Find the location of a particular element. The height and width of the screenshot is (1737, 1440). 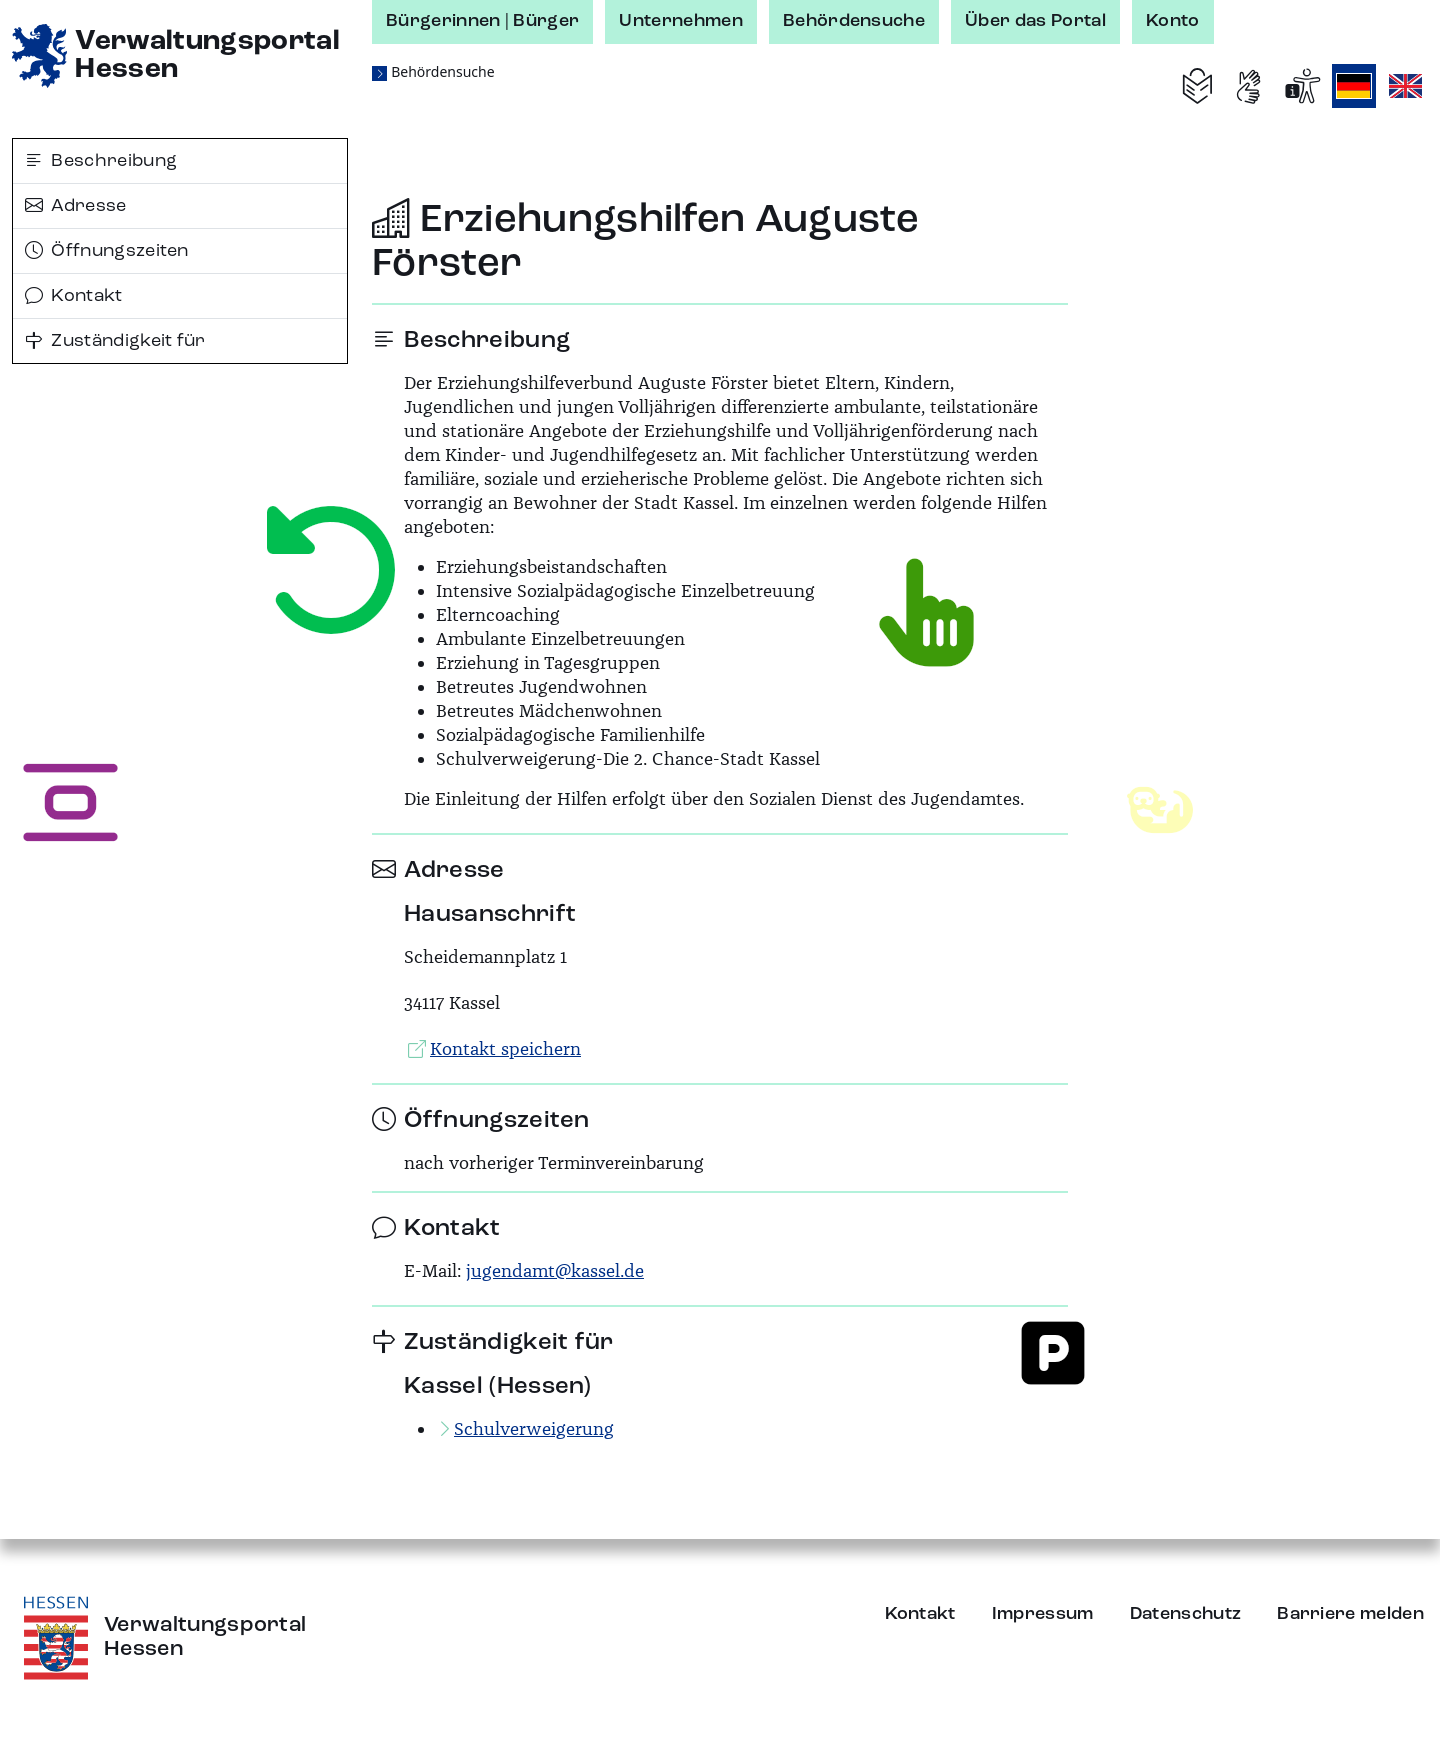

tap or click to select is located at coordinates (926, 612).